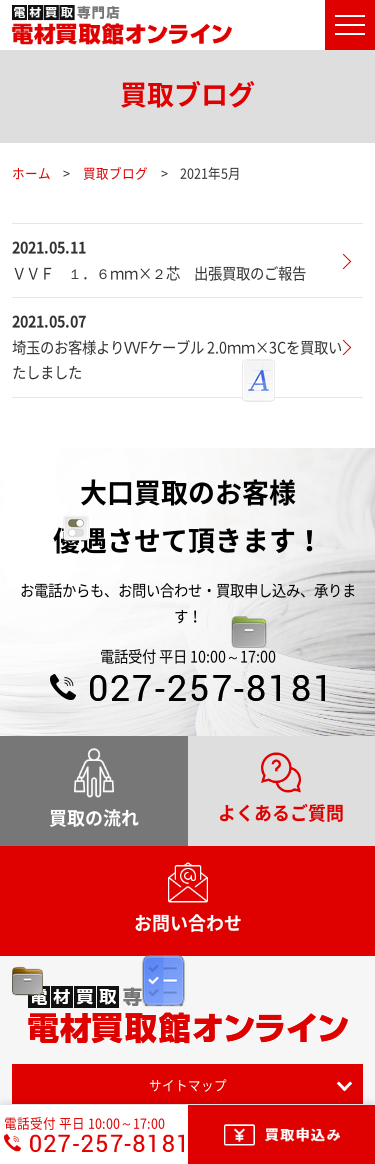 The image size is (375, 1164). Describe the element at coordinates (163, 980) in the screenshot. I see `open your to-do list app` at that location.